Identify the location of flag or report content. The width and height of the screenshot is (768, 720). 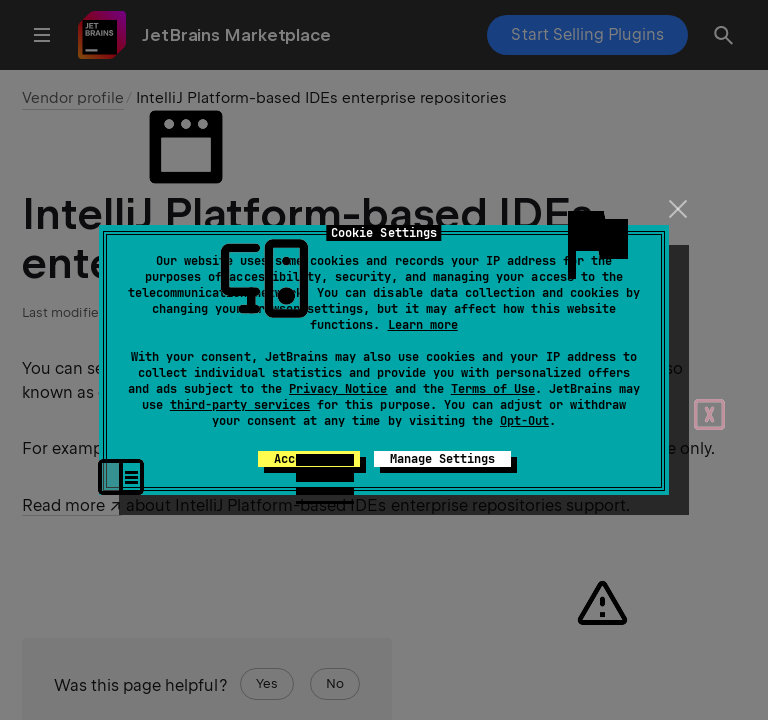
(596, 243).